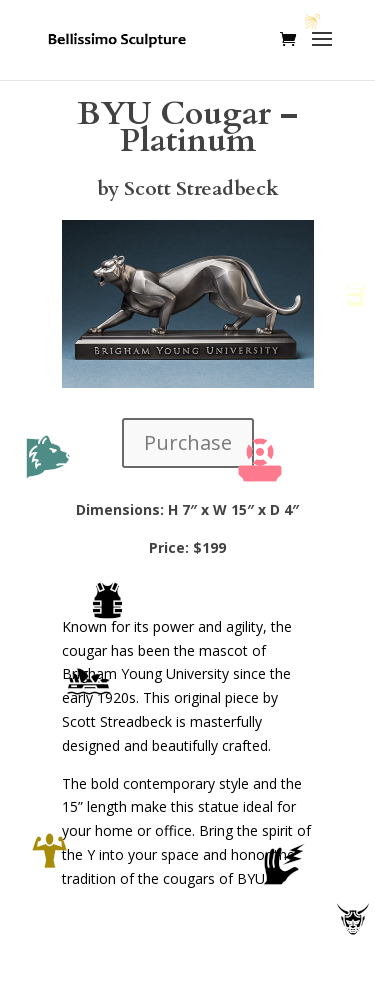 The height and width of the screenshot is (995, 375). Describe the element at coordinates (107, 600) in the screenshot. I see `equip body armor or protective gear` at that location.